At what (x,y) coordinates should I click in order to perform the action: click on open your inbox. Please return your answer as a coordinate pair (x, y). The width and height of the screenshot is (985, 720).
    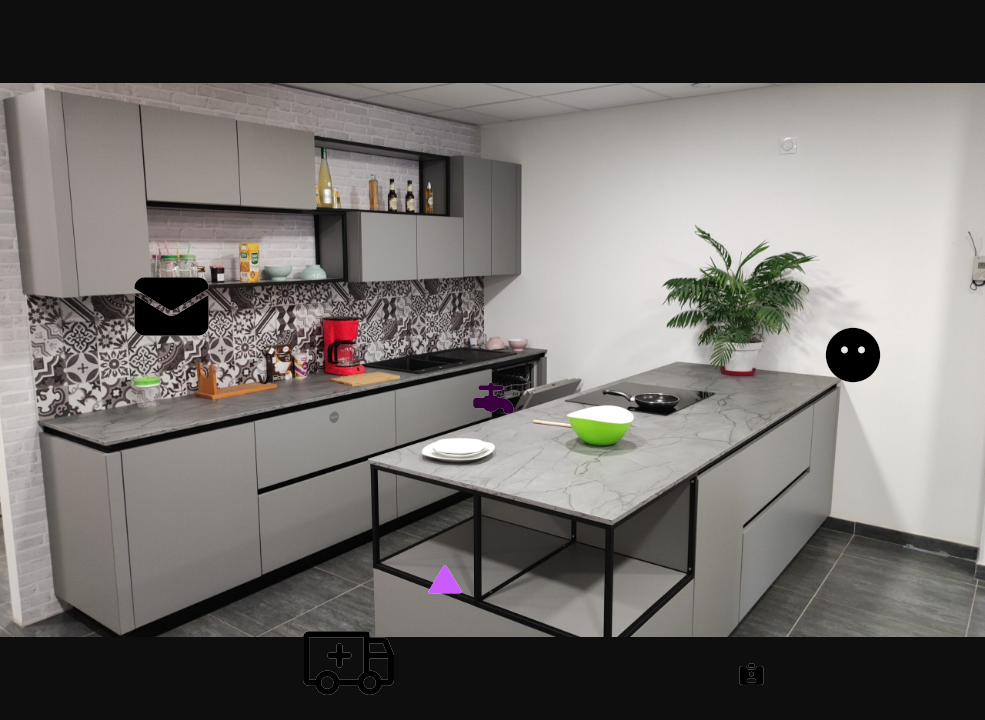
    Looking at the image, I should click on (171, 306).